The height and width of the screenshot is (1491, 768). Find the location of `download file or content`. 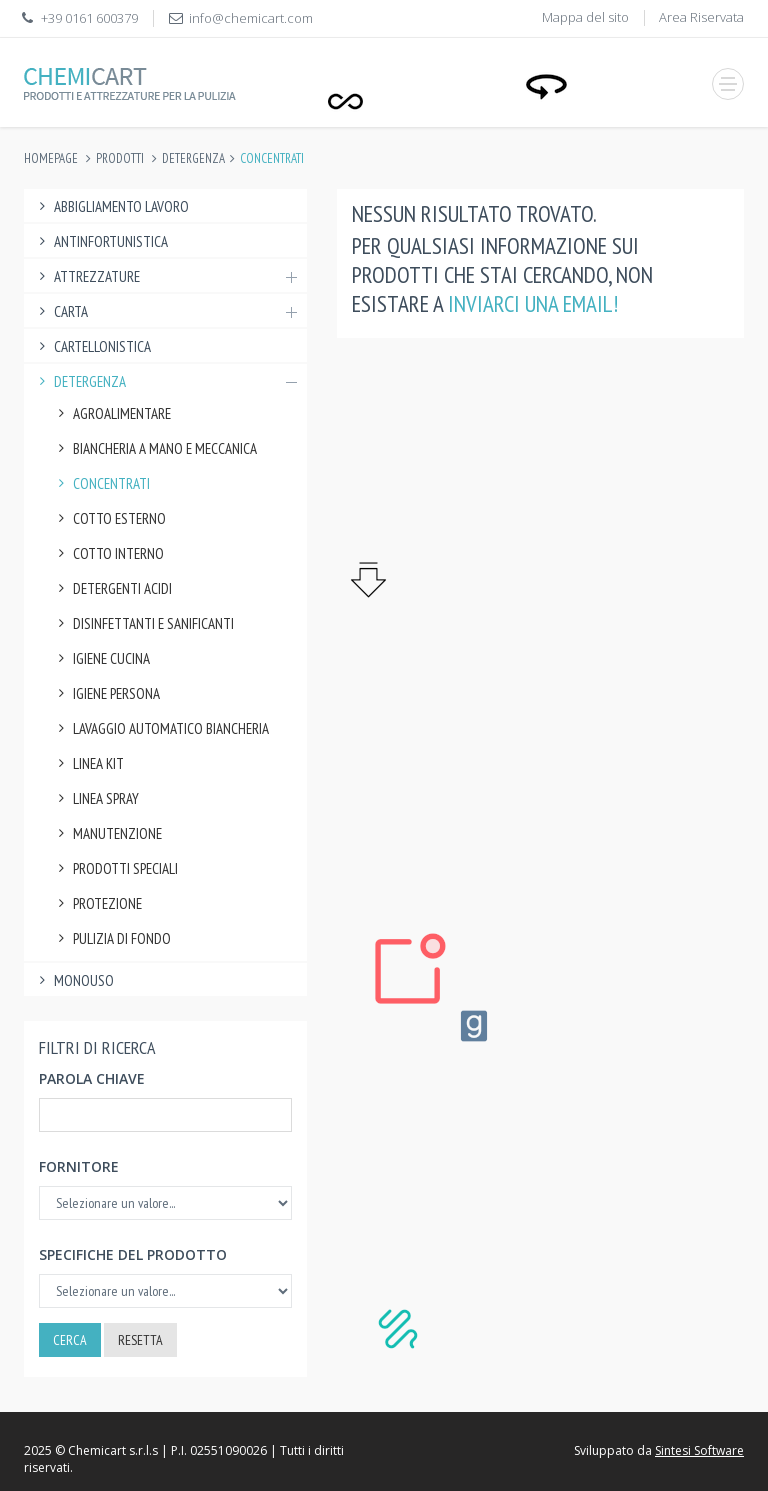

download file or content is located at coordinates (368, 578).